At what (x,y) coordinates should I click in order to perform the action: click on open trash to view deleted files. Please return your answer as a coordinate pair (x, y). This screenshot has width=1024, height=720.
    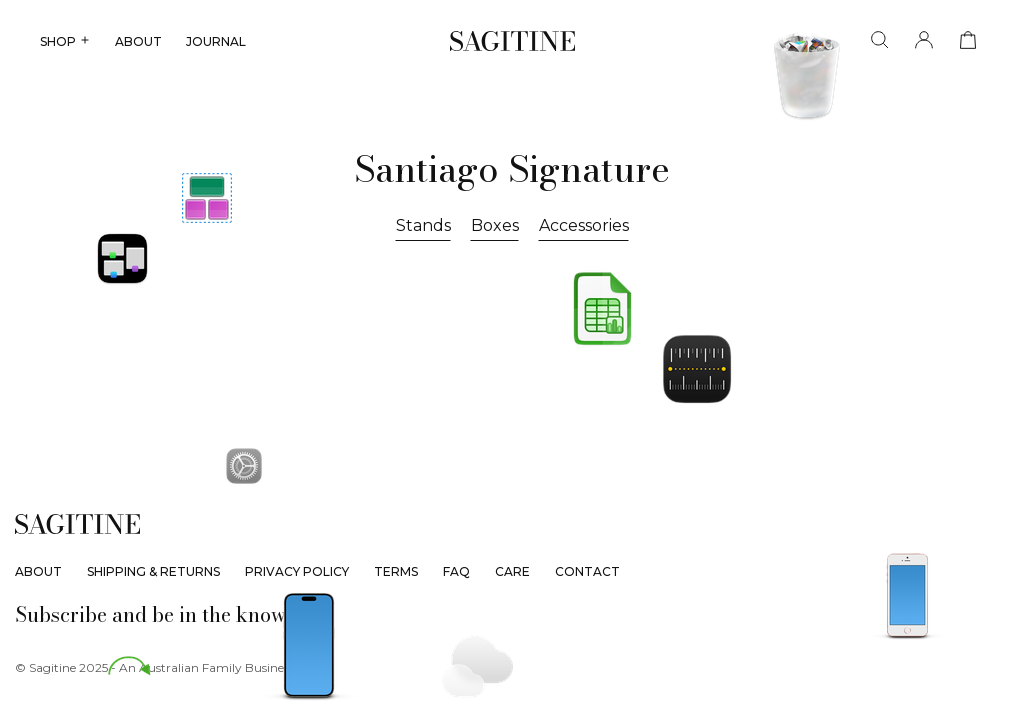
    Looking at the image, I should click on (807, 77).